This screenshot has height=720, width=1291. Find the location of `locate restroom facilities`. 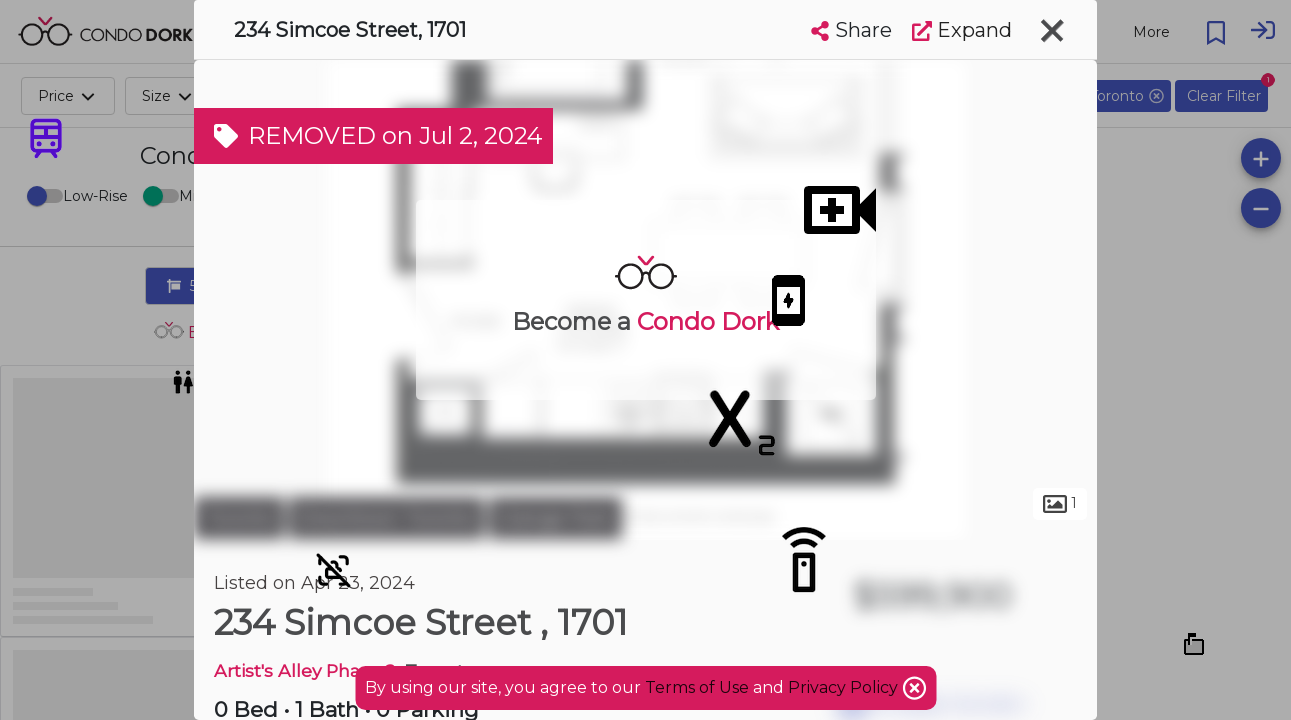

locate restroom facilities is located at coordinates (183, 382).